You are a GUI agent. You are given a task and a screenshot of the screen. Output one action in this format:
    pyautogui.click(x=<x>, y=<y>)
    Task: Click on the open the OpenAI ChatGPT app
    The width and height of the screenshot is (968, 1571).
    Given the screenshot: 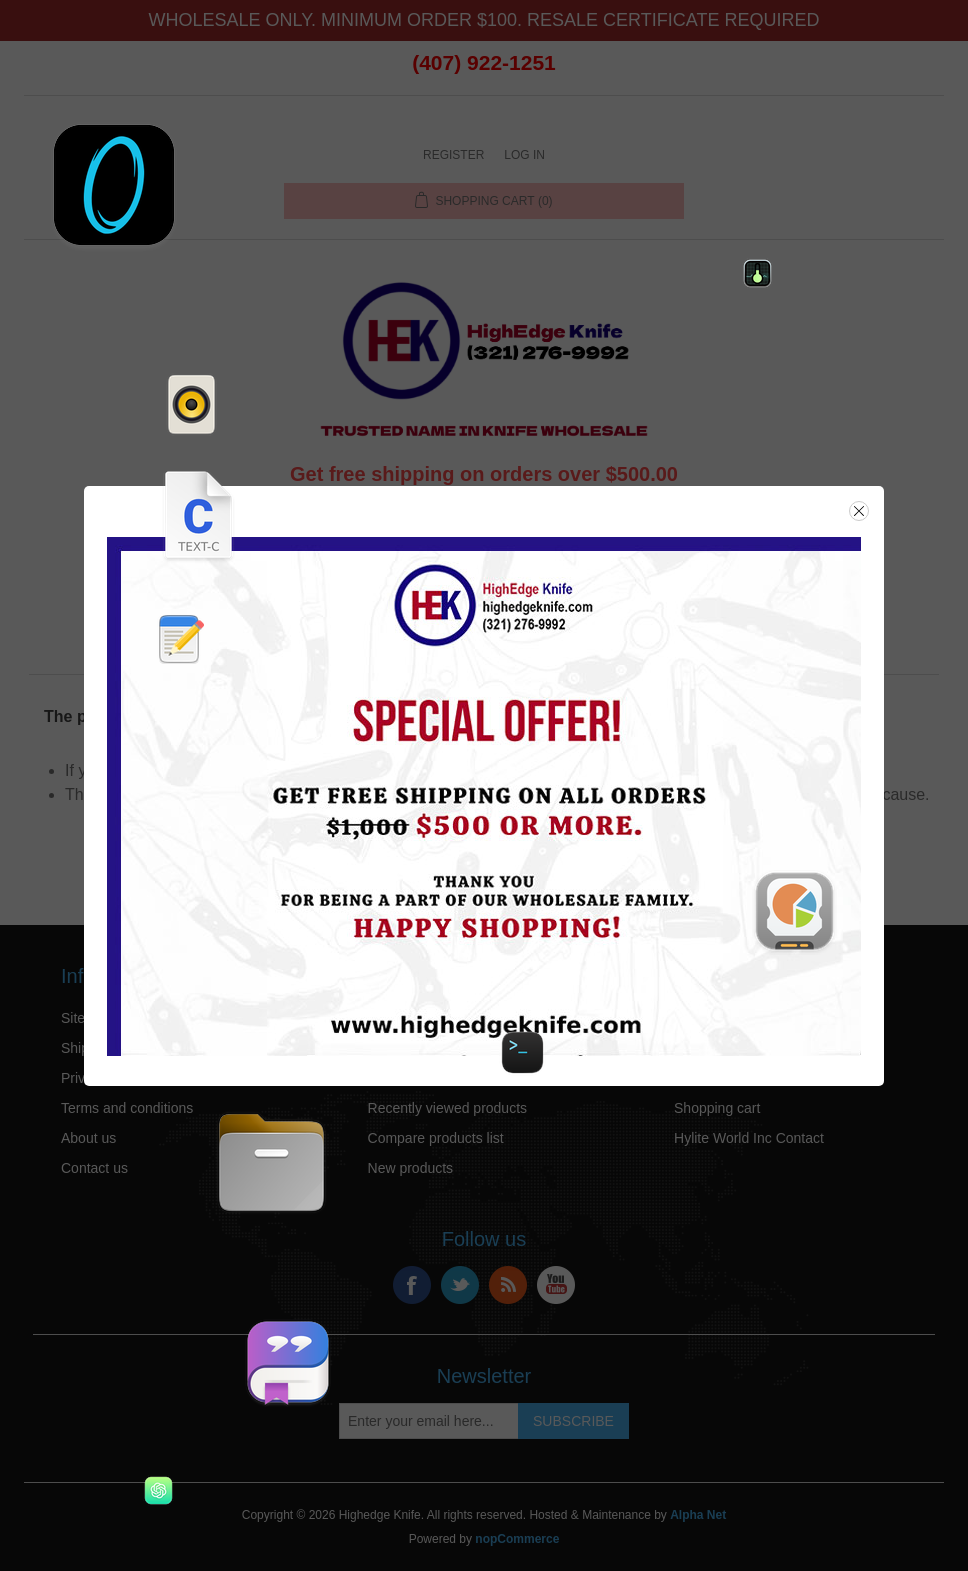 What is the action you would take?
    pyautogui.click(x=158, y=1490)
    